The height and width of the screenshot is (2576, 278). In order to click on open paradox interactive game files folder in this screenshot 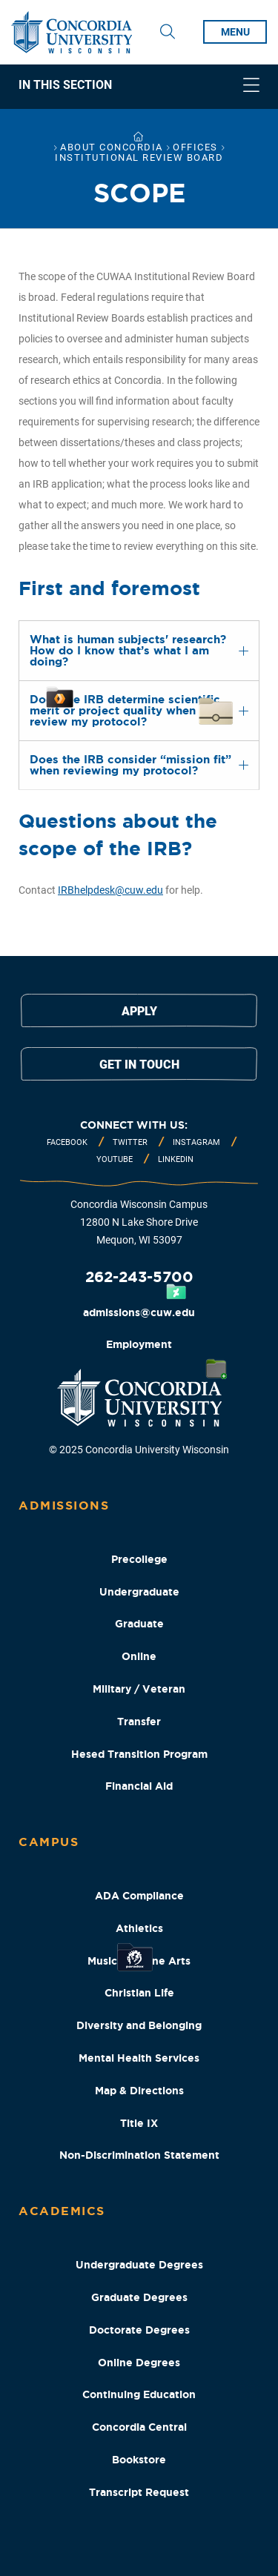, I will do `click(135, 1958)`.